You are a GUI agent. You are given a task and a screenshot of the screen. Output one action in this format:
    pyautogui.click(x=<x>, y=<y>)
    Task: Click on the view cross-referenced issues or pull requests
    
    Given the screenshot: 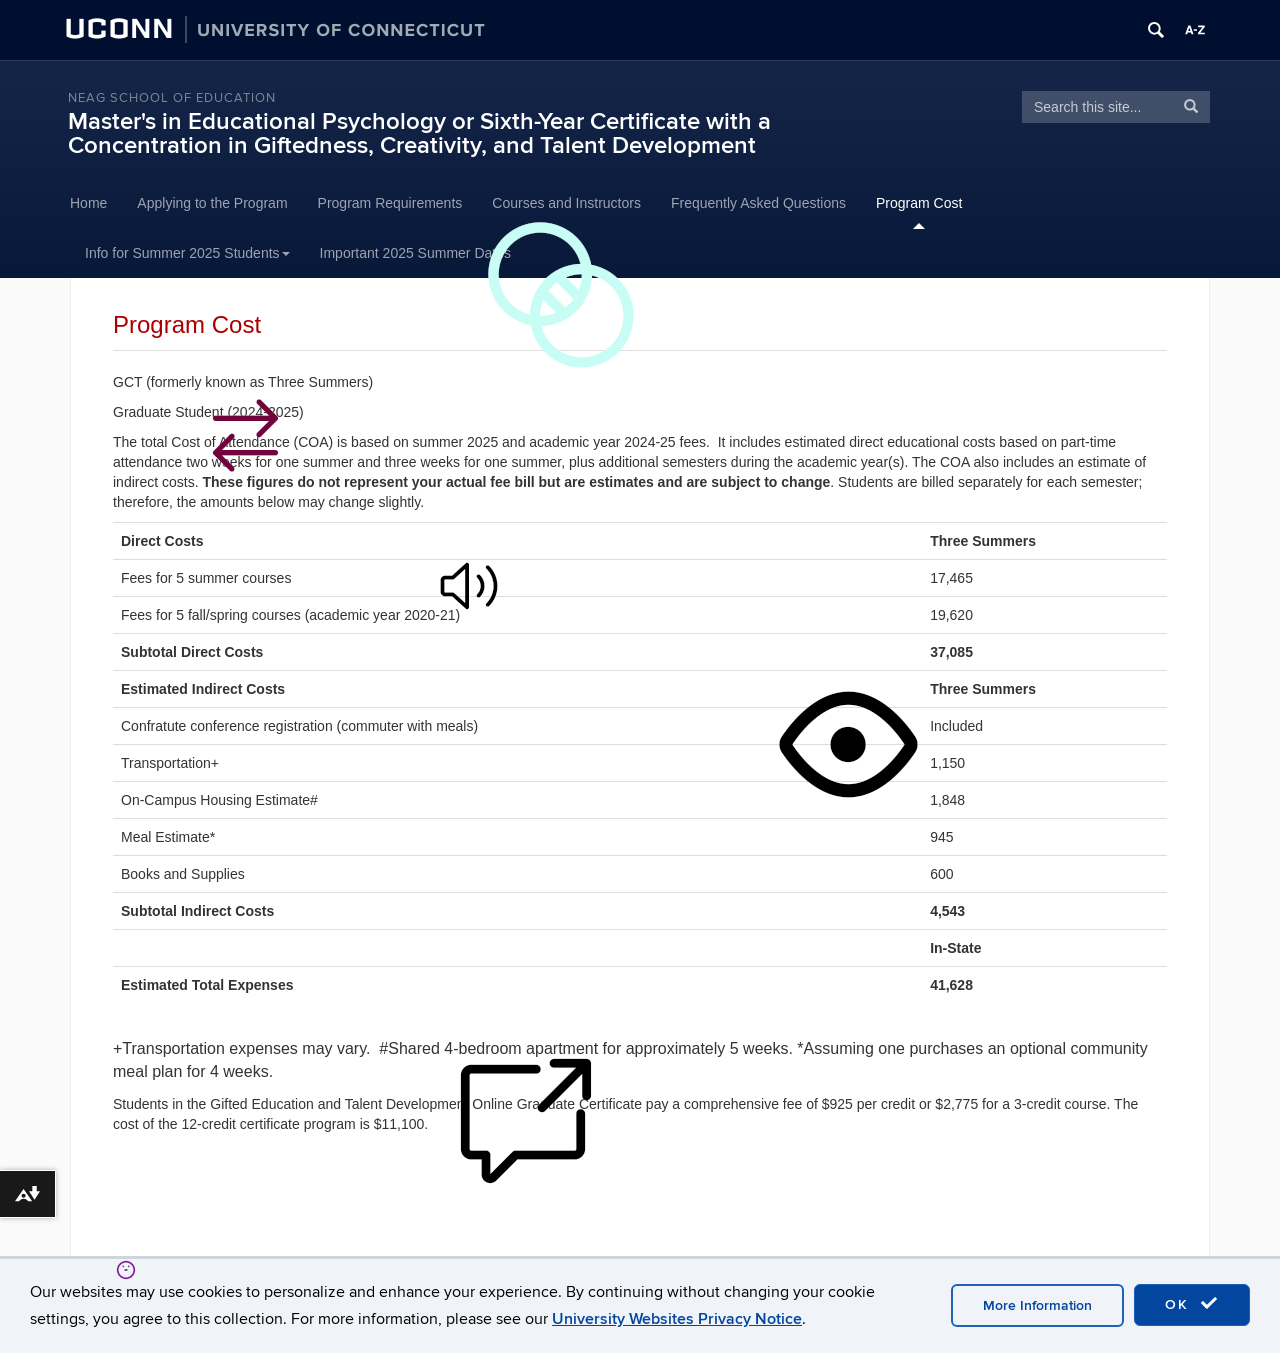 What is the action you would take?
    pyautogui.click(x=523, y=1121)
    